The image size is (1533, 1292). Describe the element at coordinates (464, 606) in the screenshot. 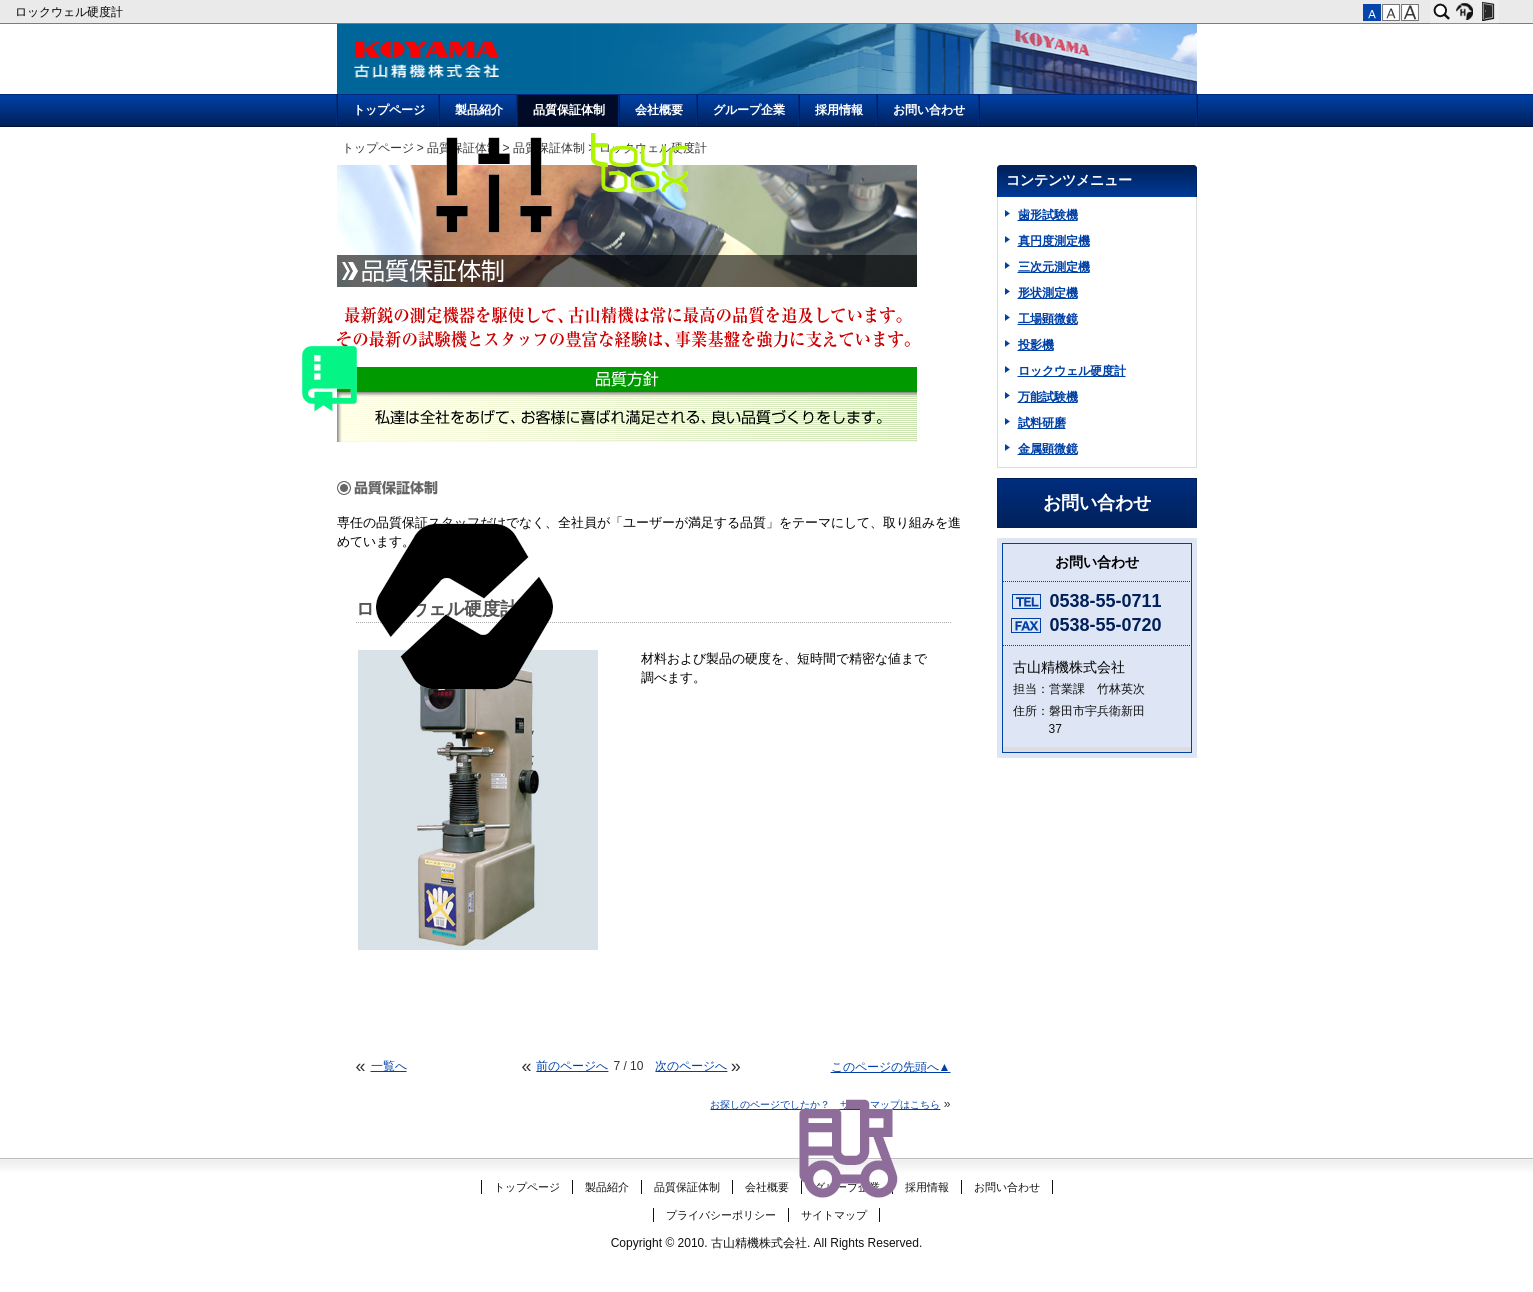

I see `open Baremetrics dashboard` at that location.